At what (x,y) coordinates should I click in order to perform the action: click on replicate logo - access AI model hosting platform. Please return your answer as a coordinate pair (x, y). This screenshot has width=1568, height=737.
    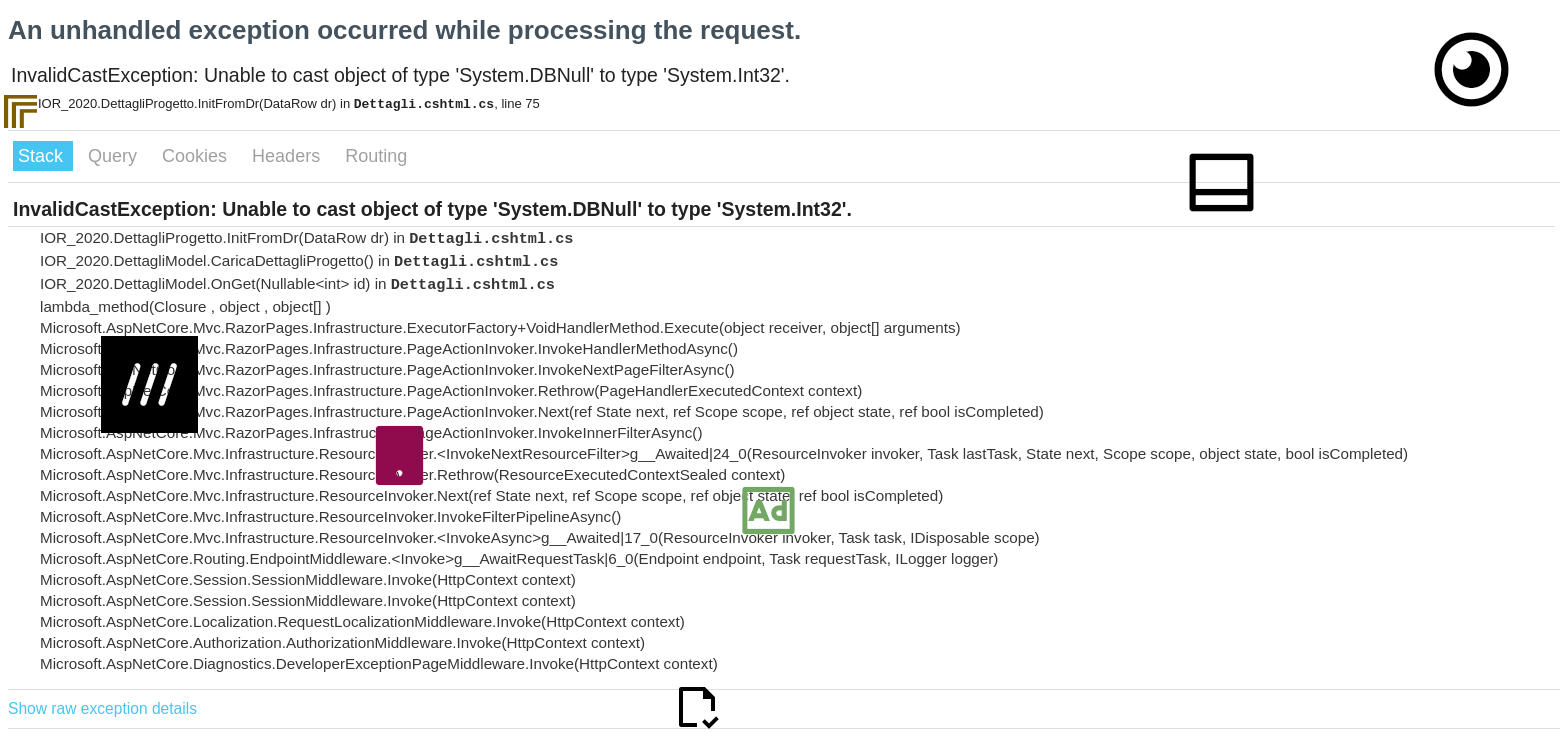
    Looking at the image, I should click on (20, 111).